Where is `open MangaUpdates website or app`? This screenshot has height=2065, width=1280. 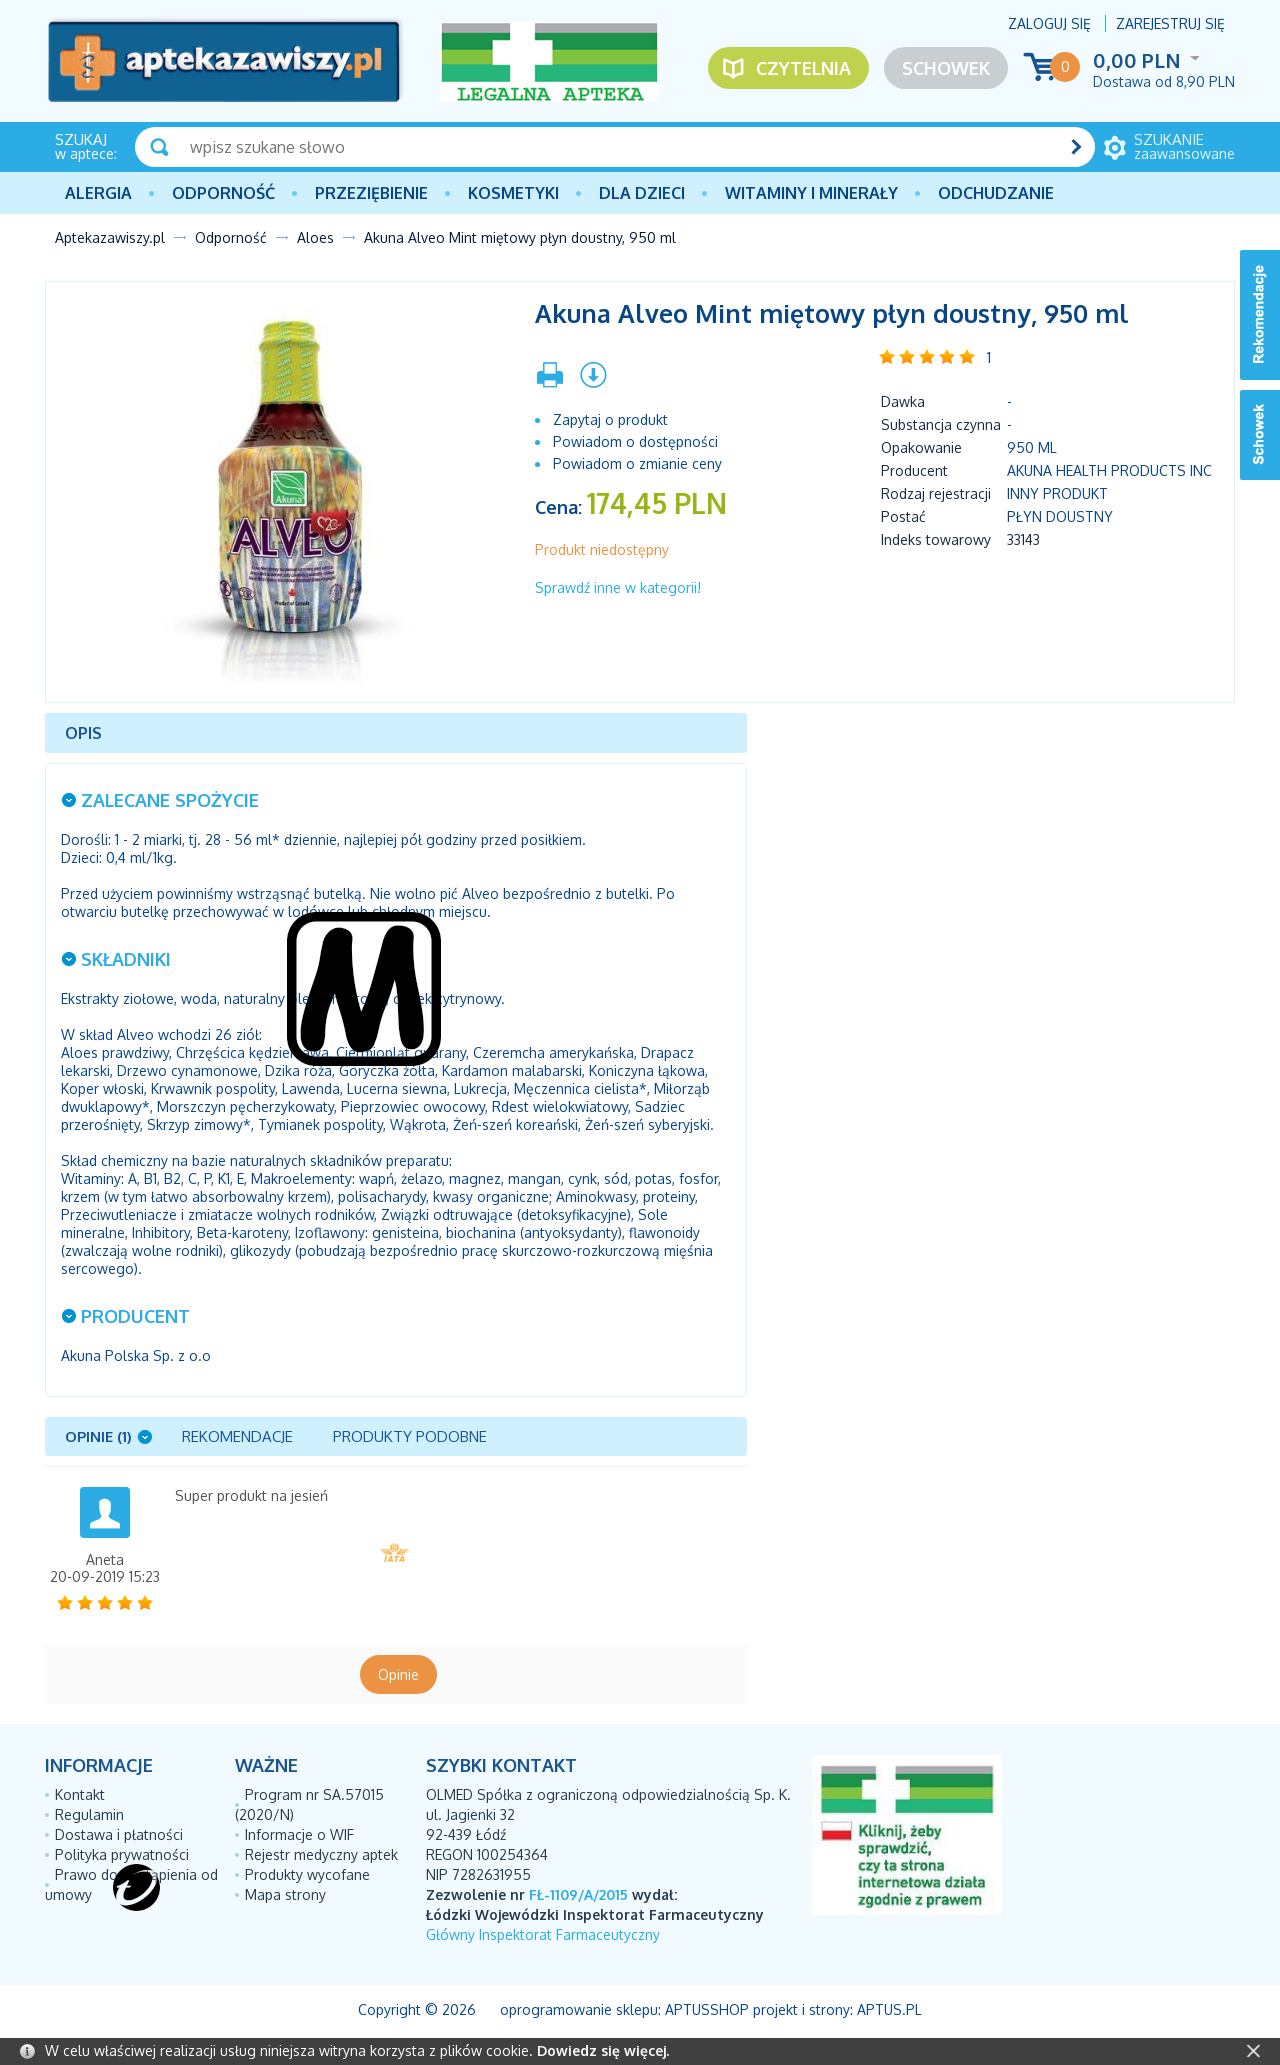
open MangaUpdates website or app is located at coordinates (364, 989).